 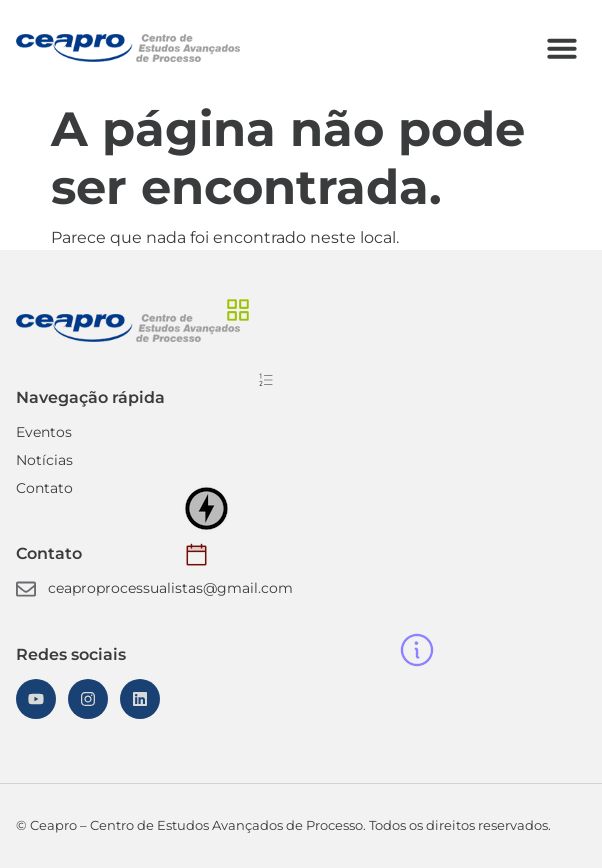 What do you see at coordinates (417, 650) in the screenshot?
I see `view more information or details` at bounding box center [417, 650].